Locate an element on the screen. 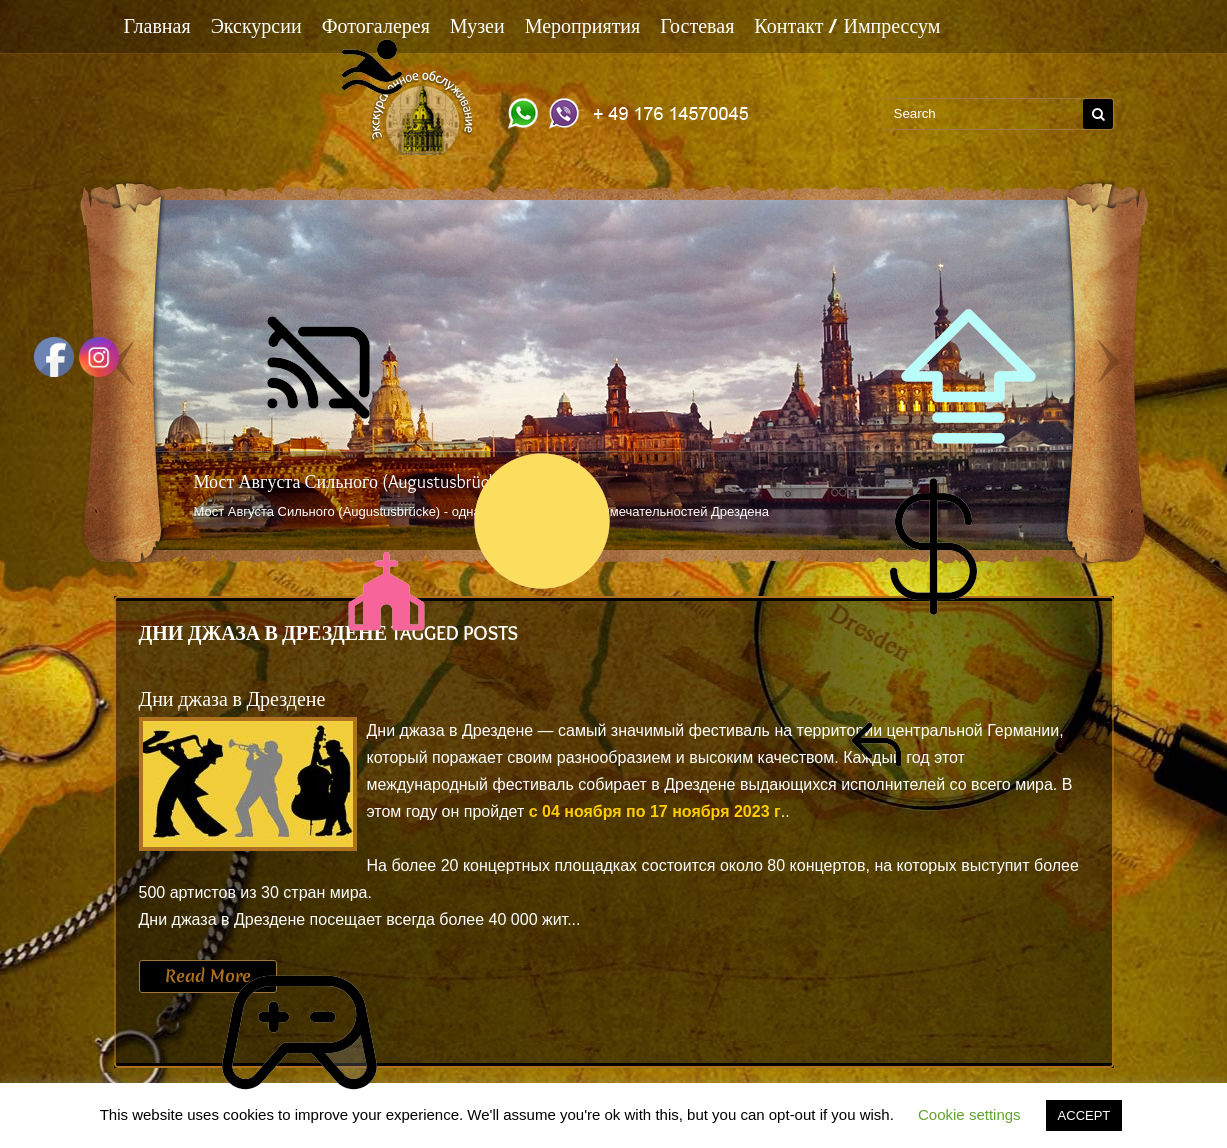 The image size is (1227, 1148). view nearby churches or places of worship is located at coordinates (386, 595).